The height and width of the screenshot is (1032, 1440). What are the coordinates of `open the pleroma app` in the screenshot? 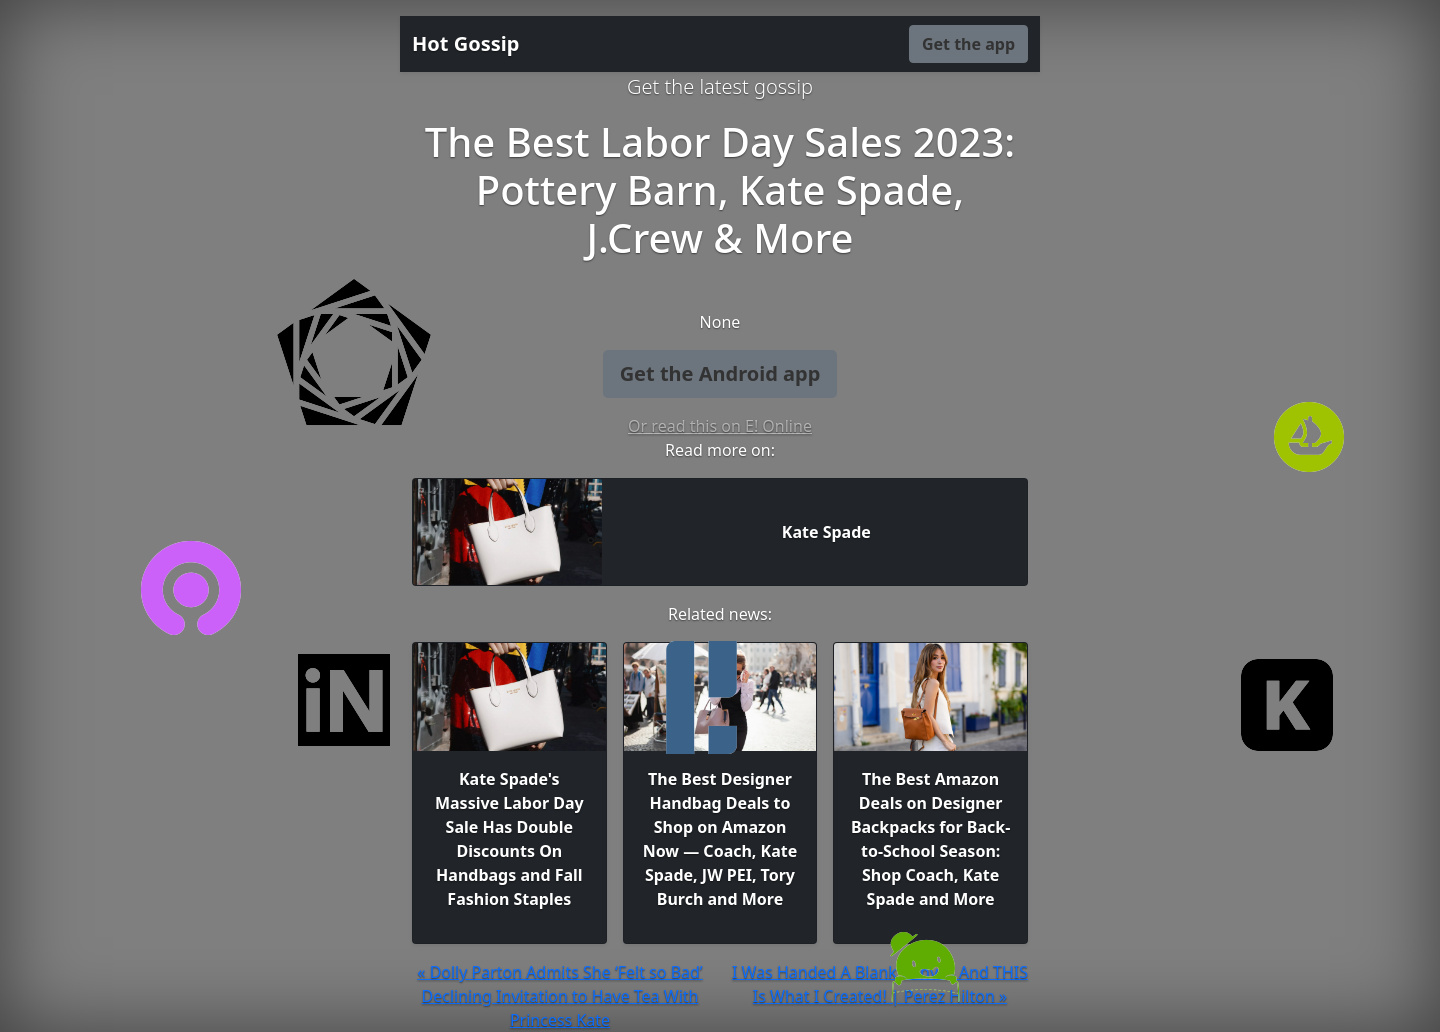 It's located at (701, 697).